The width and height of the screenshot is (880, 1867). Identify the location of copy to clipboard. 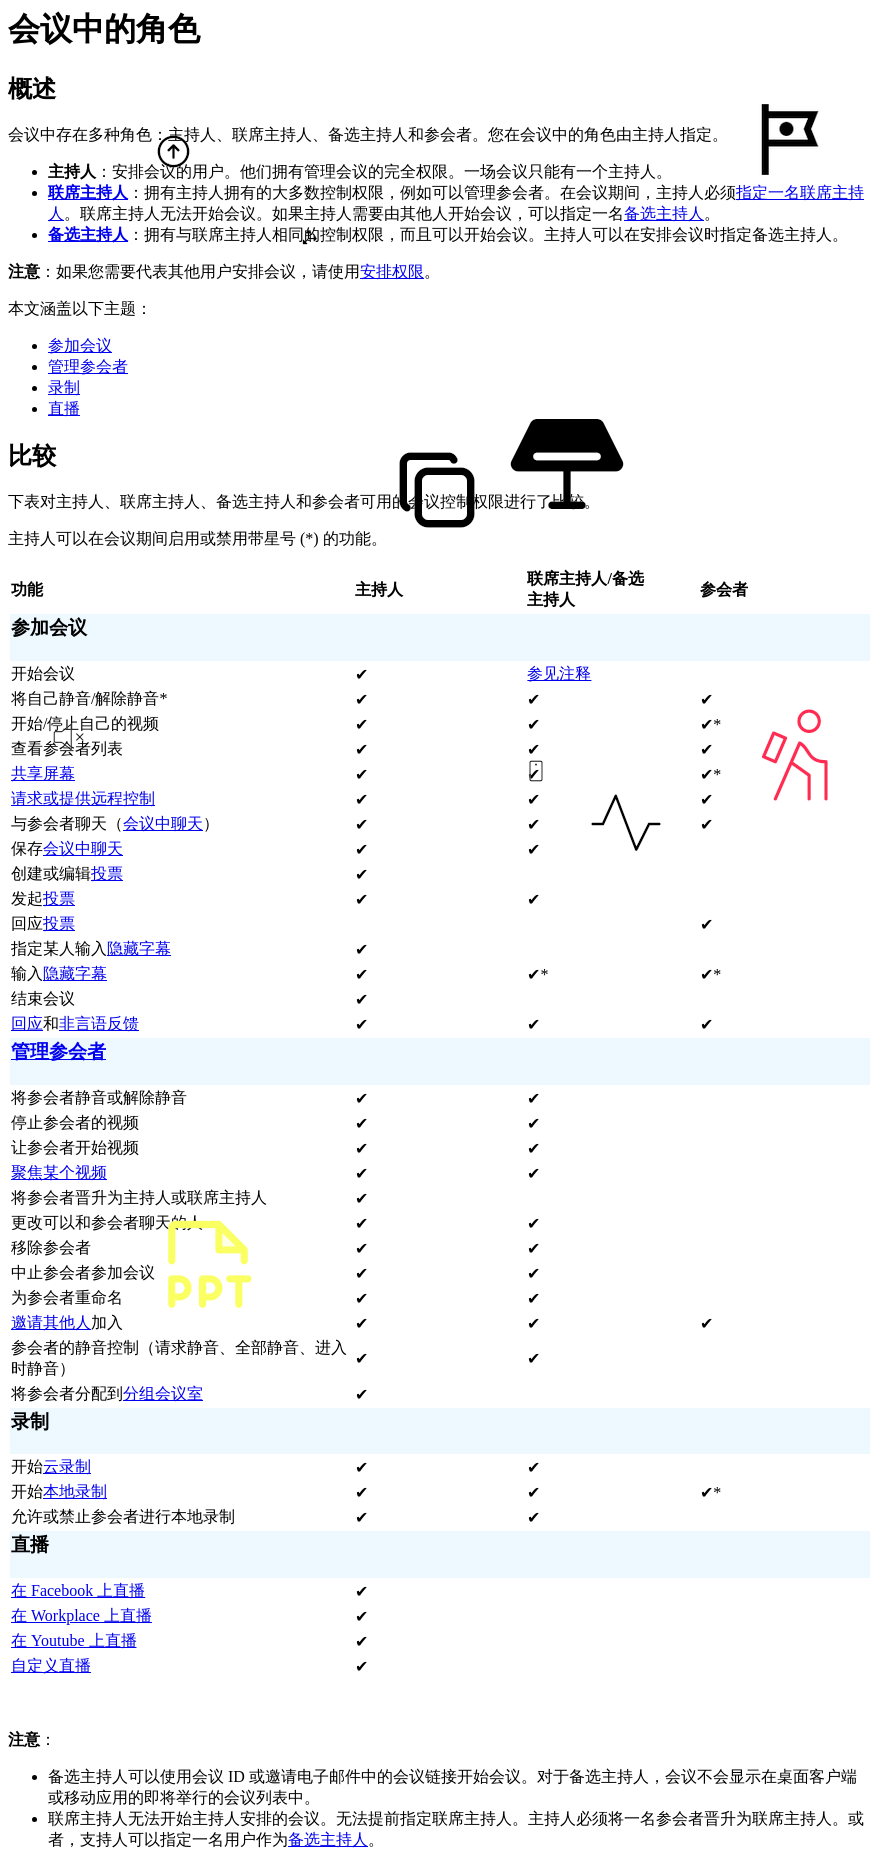
(437, 490).